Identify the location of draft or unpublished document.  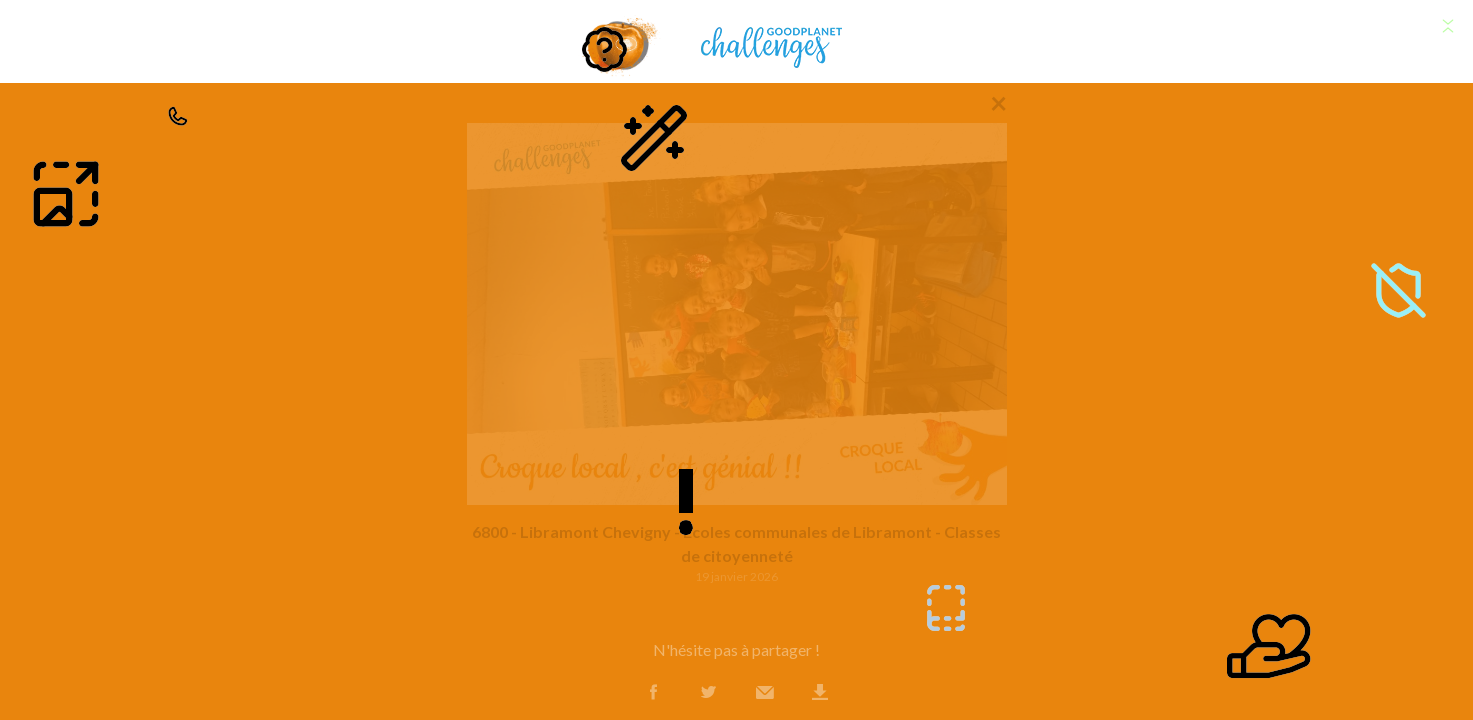
(946, 608).